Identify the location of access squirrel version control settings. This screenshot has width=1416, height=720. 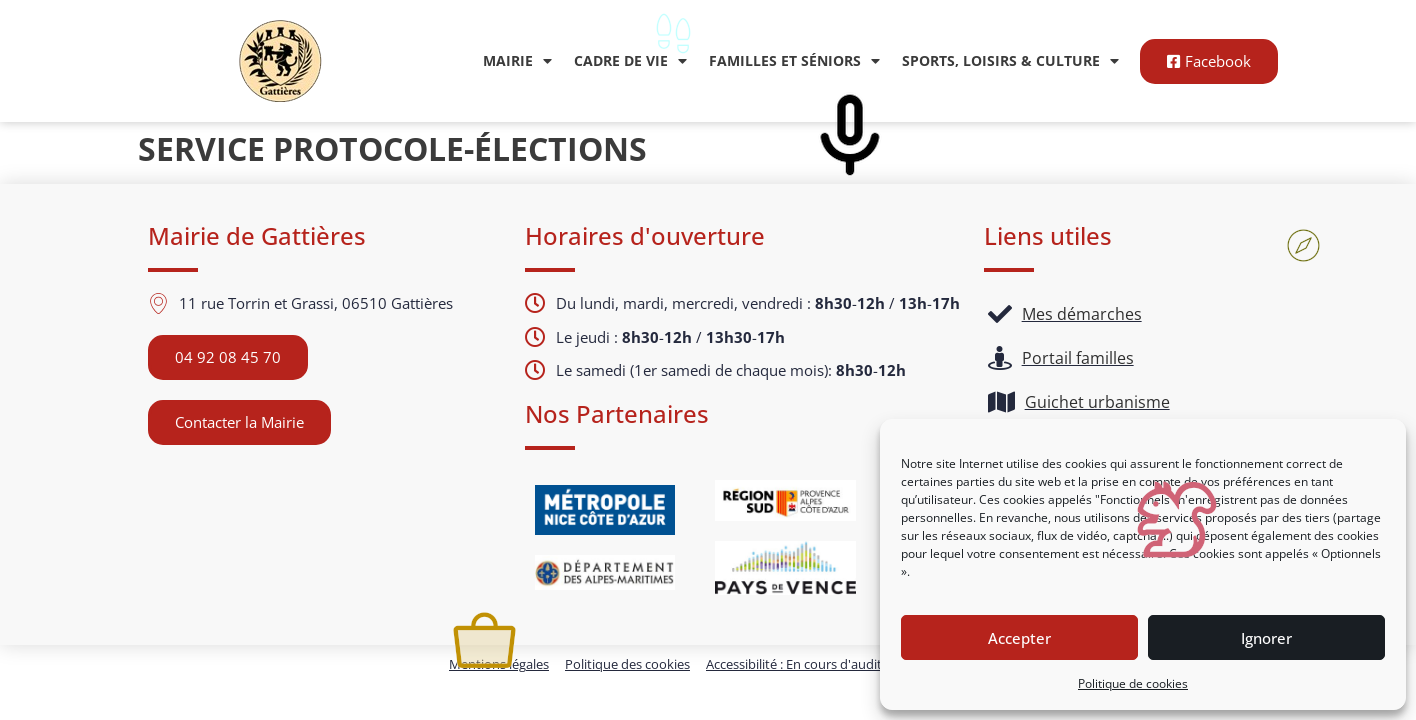
(1177, 518).